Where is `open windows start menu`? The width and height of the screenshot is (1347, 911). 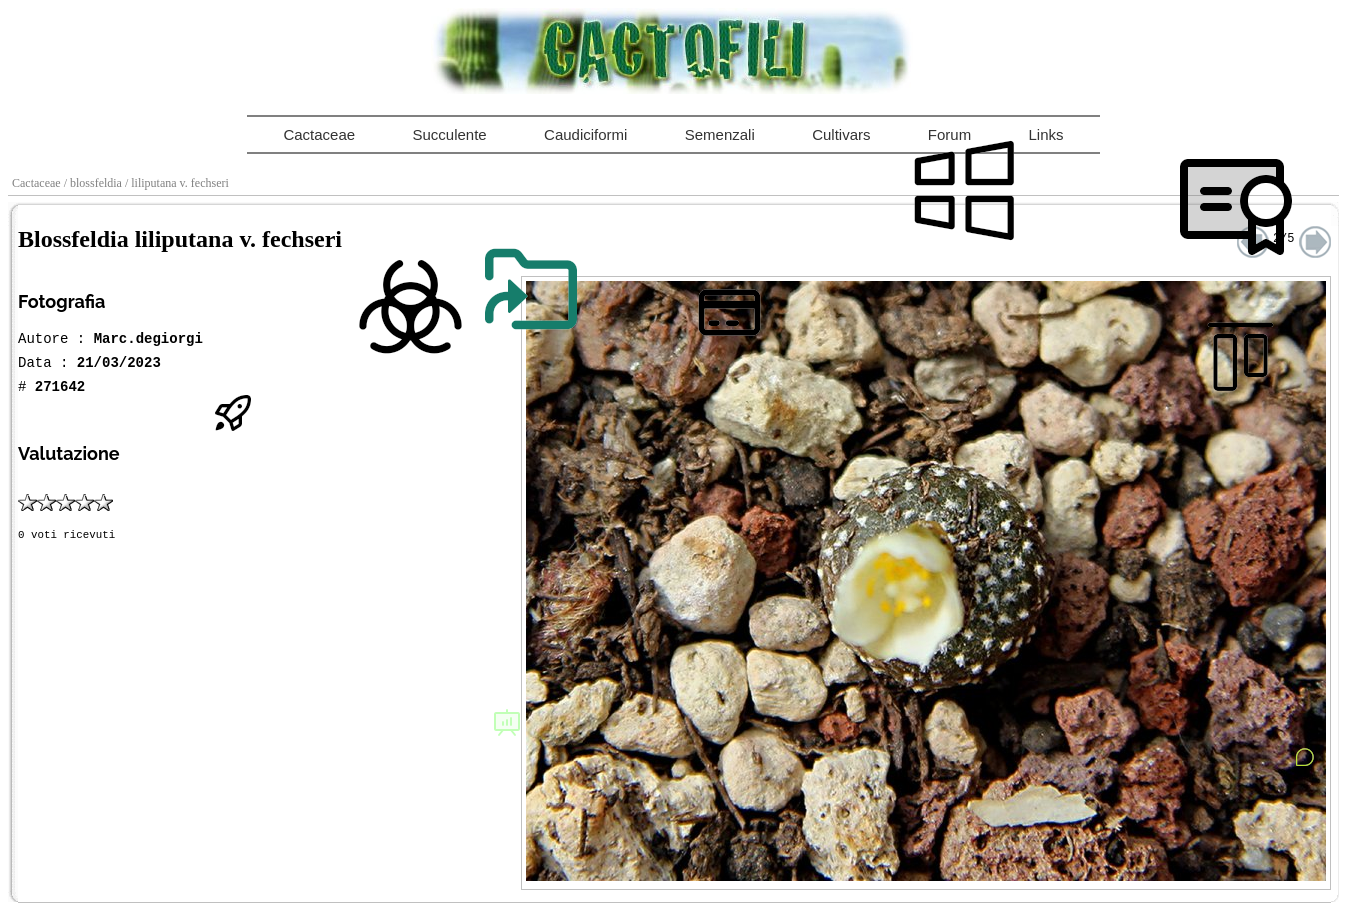
open windows start menu is located at coordinates (968, 190).